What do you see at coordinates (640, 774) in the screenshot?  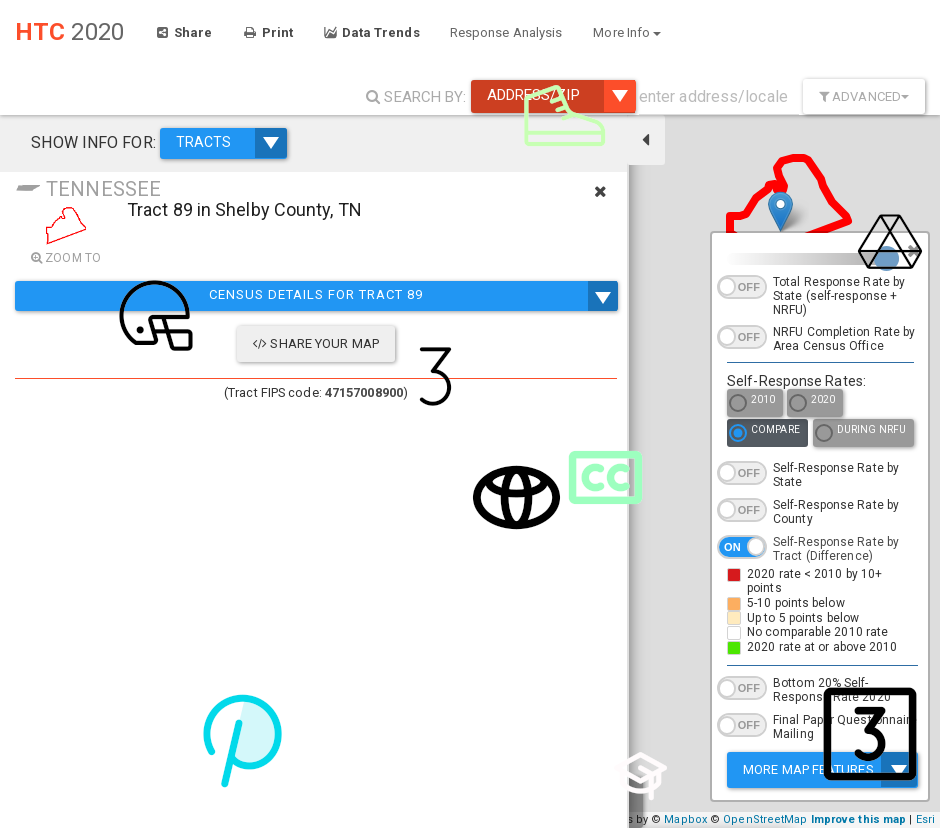 I see `access education or learning resources` at bounding box center [640, 774].